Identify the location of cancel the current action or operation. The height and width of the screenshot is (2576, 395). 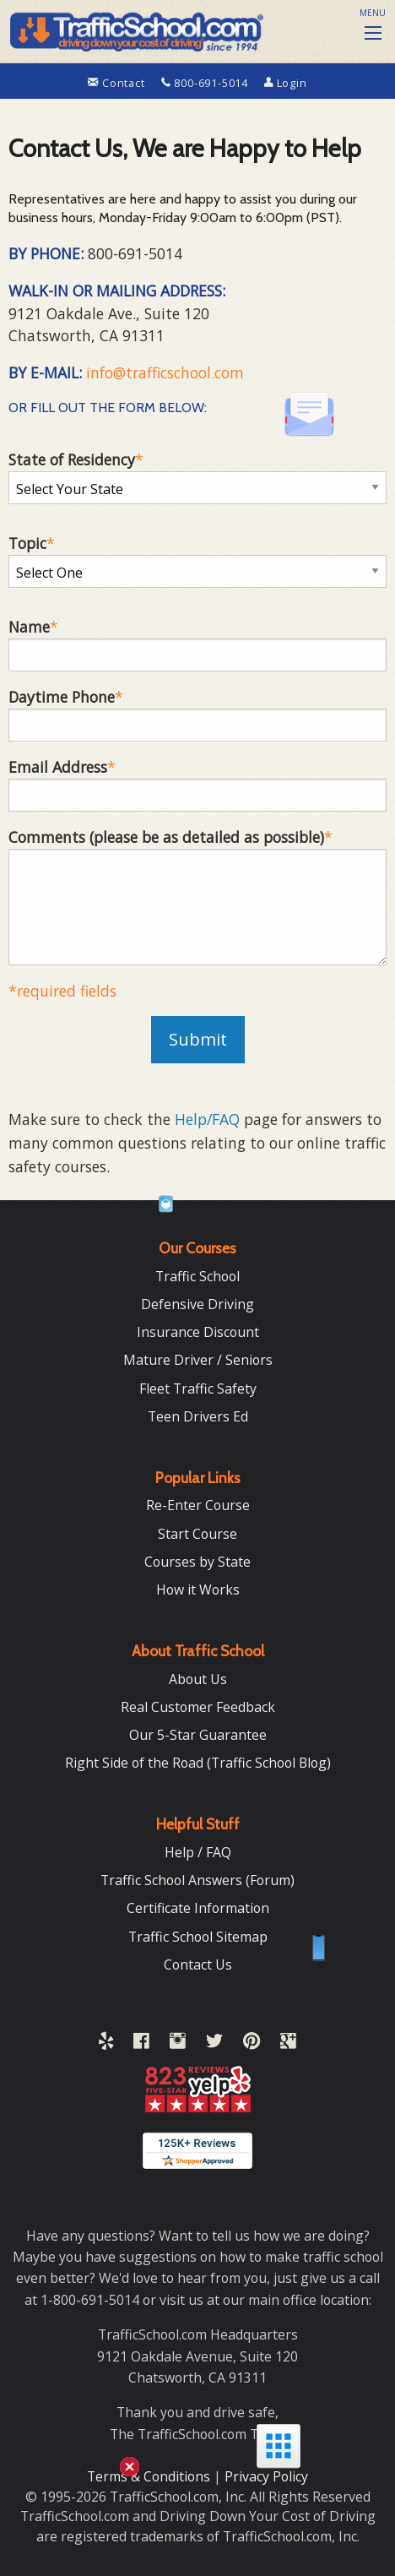
(129, 2466).